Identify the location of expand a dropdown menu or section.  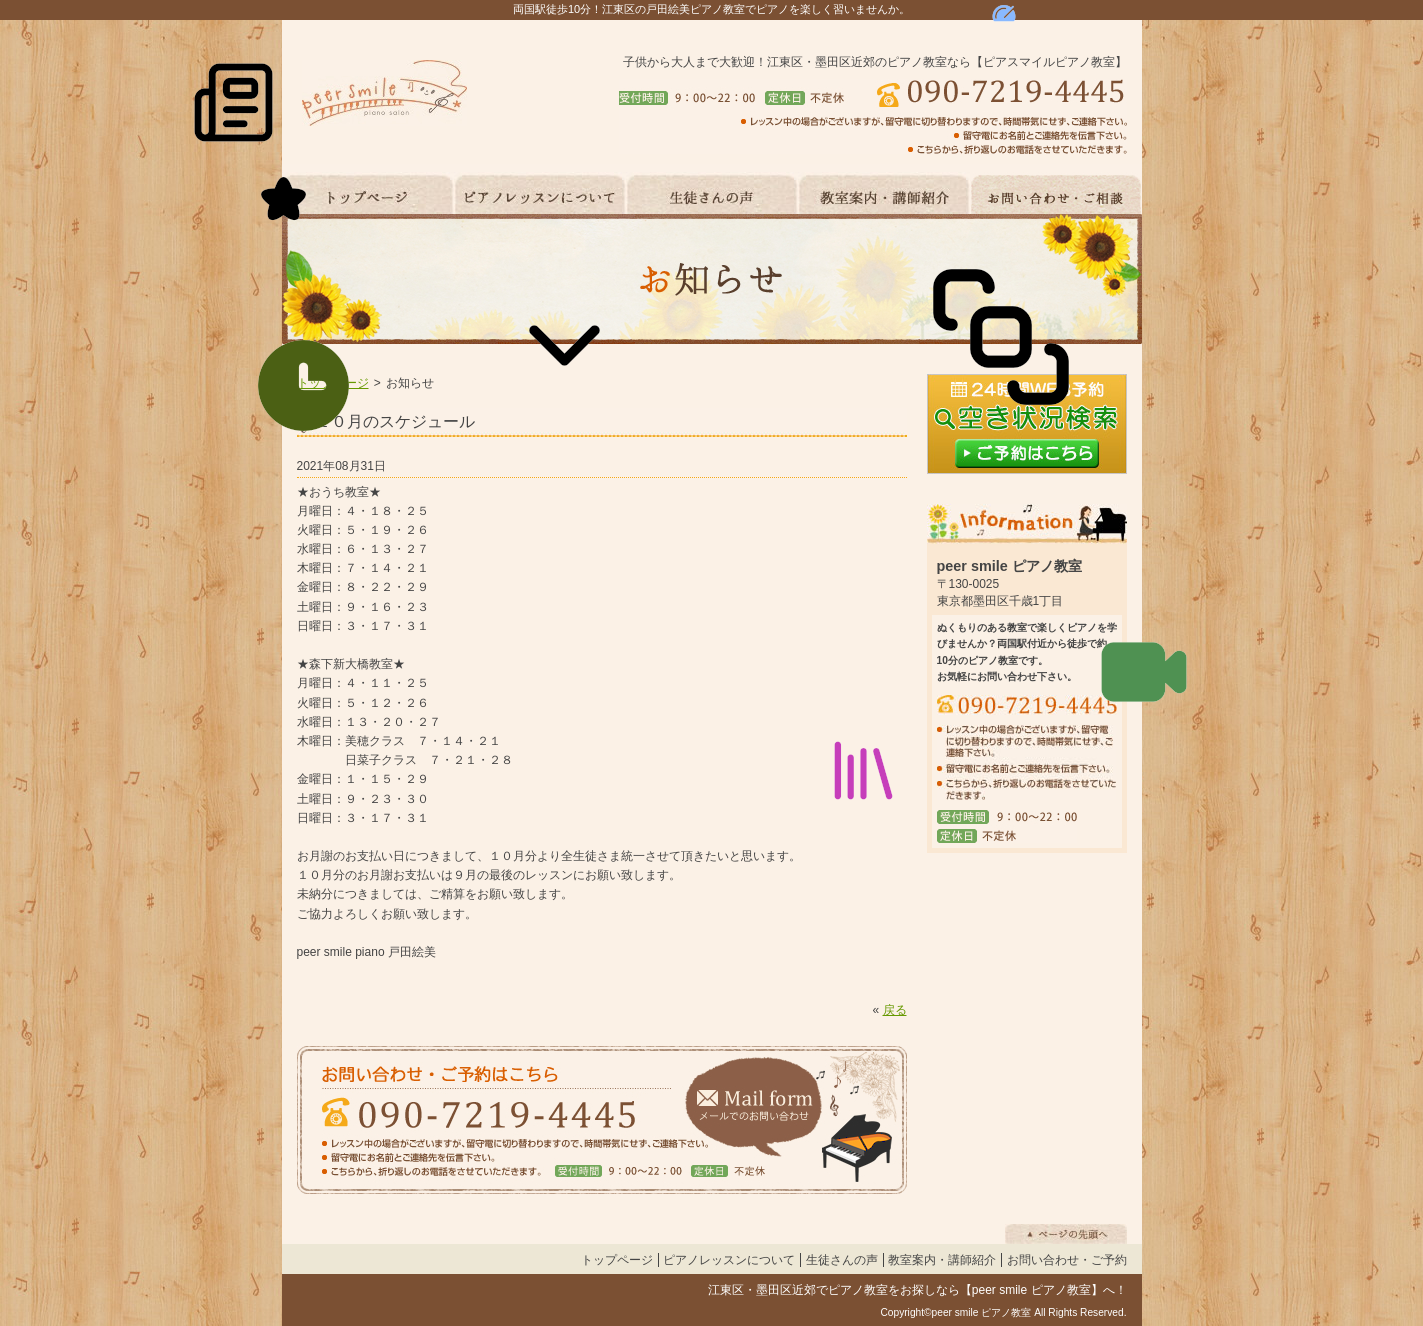
(564, 345).